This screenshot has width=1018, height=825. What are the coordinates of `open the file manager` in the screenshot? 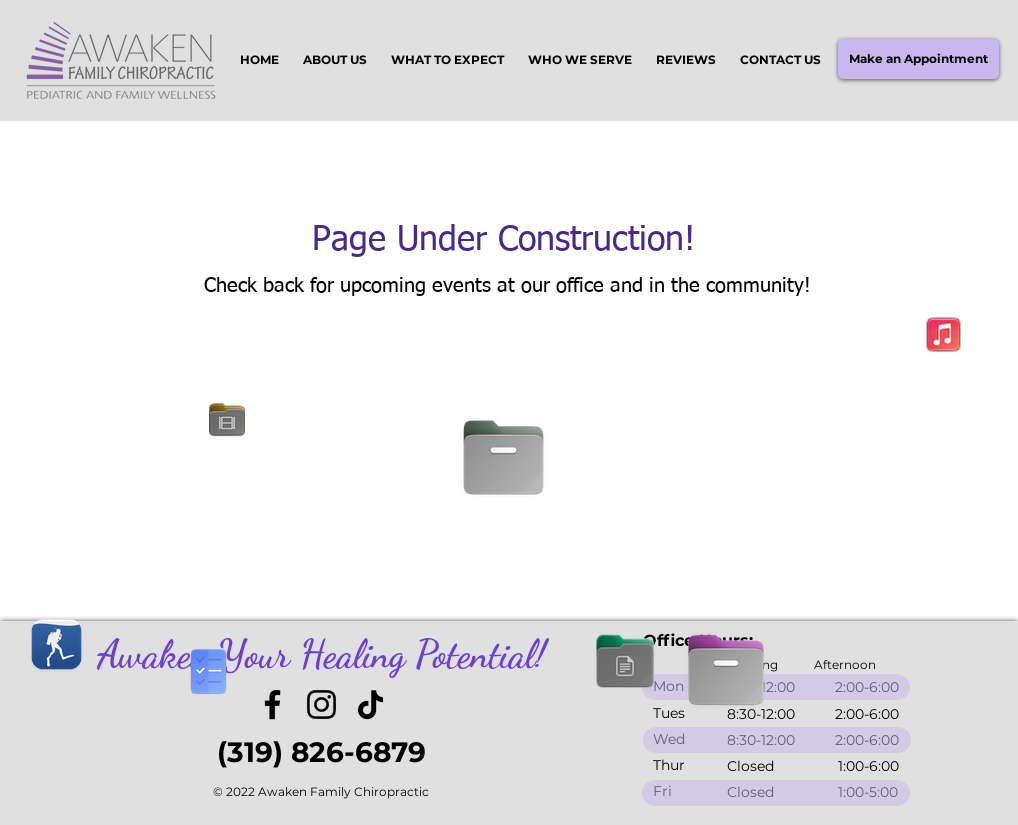 It's located at (503, 457).